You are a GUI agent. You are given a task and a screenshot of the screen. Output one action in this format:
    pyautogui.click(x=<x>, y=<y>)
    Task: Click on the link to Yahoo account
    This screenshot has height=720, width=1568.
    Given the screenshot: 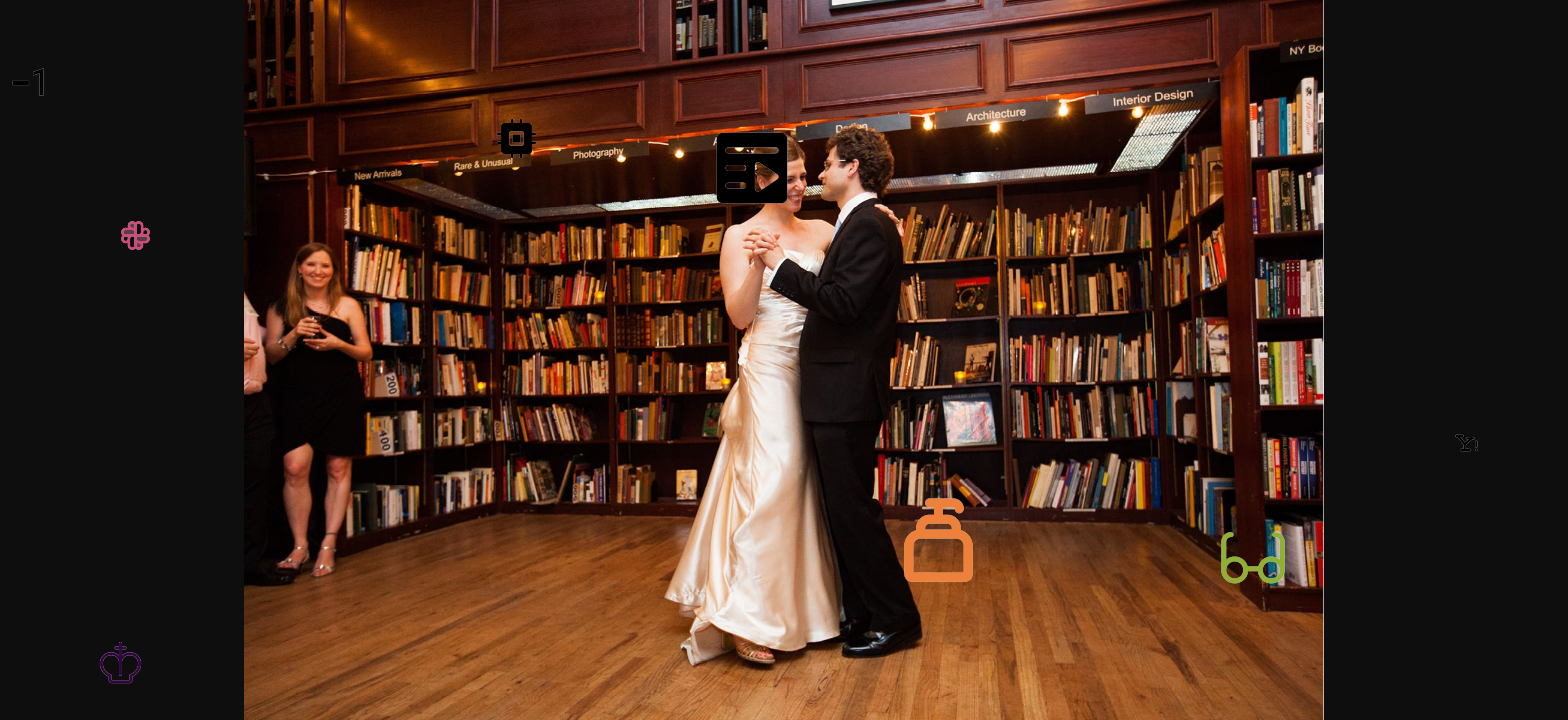 What is the action you would take?
    pyautogui.click(x=1467, y=443)
    